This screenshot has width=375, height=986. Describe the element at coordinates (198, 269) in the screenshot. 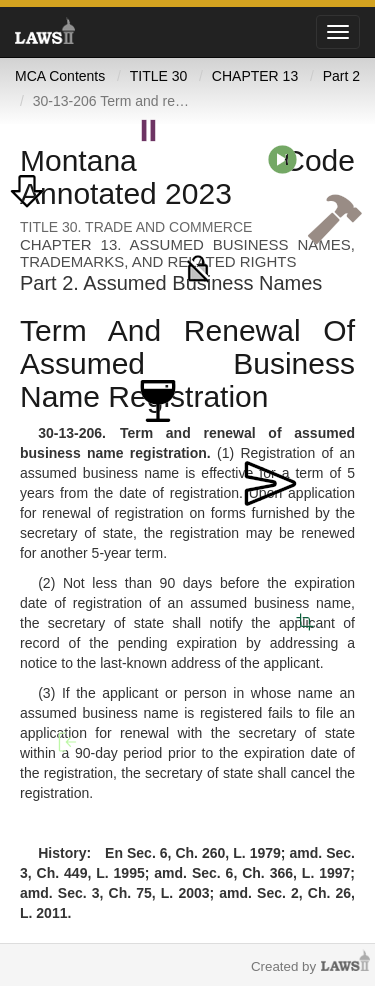

I see `indicates an unencrypted or insecure email connection` at that location.